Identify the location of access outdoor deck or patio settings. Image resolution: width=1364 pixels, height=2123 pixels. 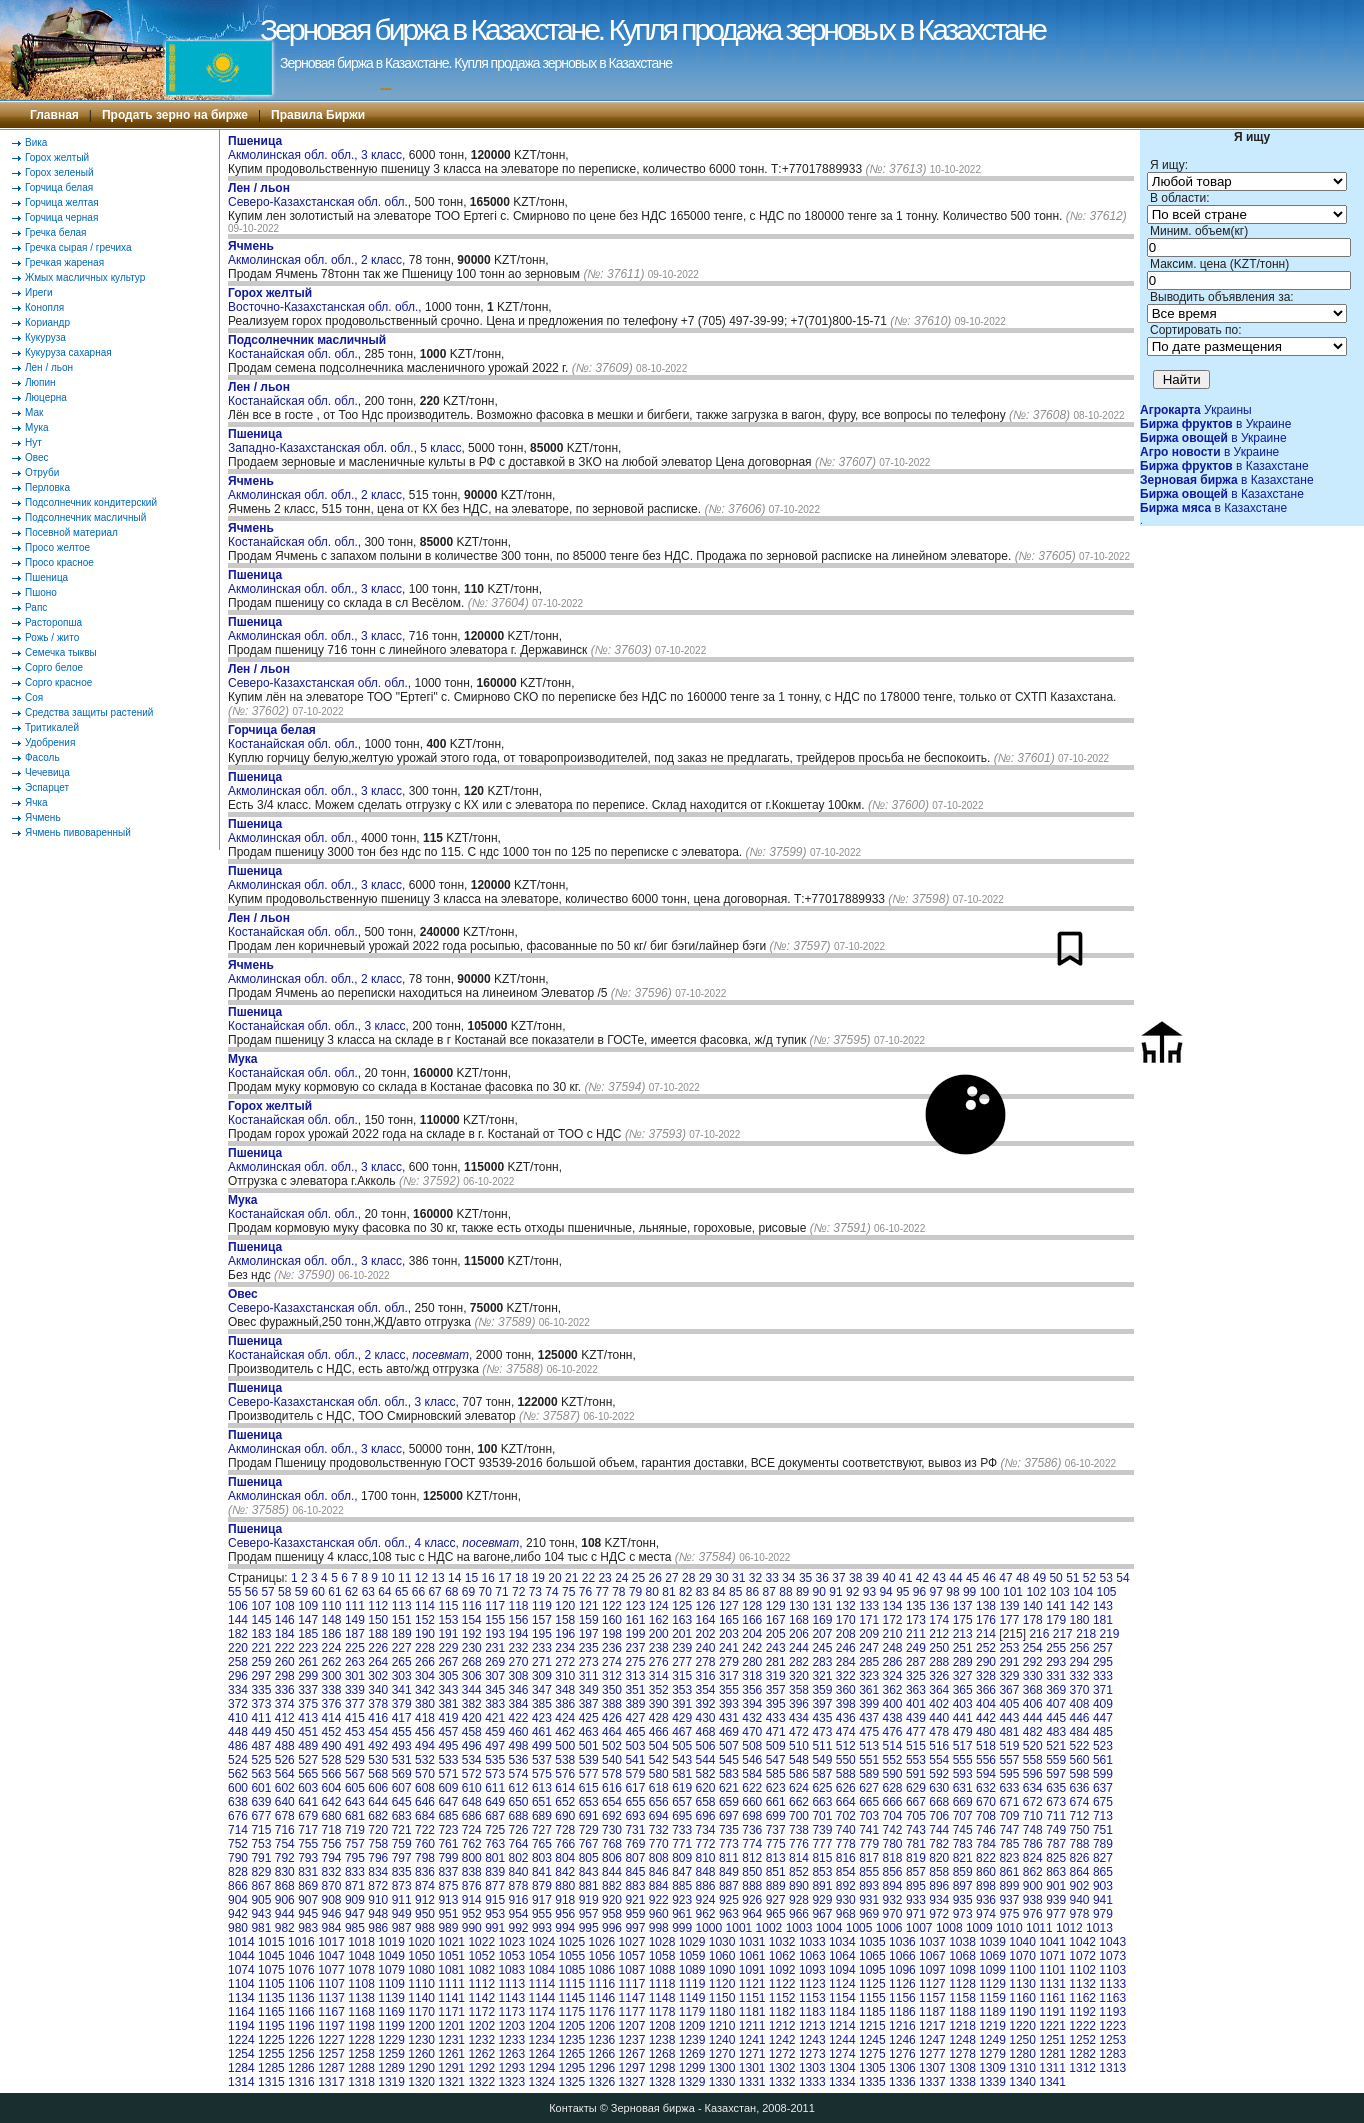
(1162, 1042).